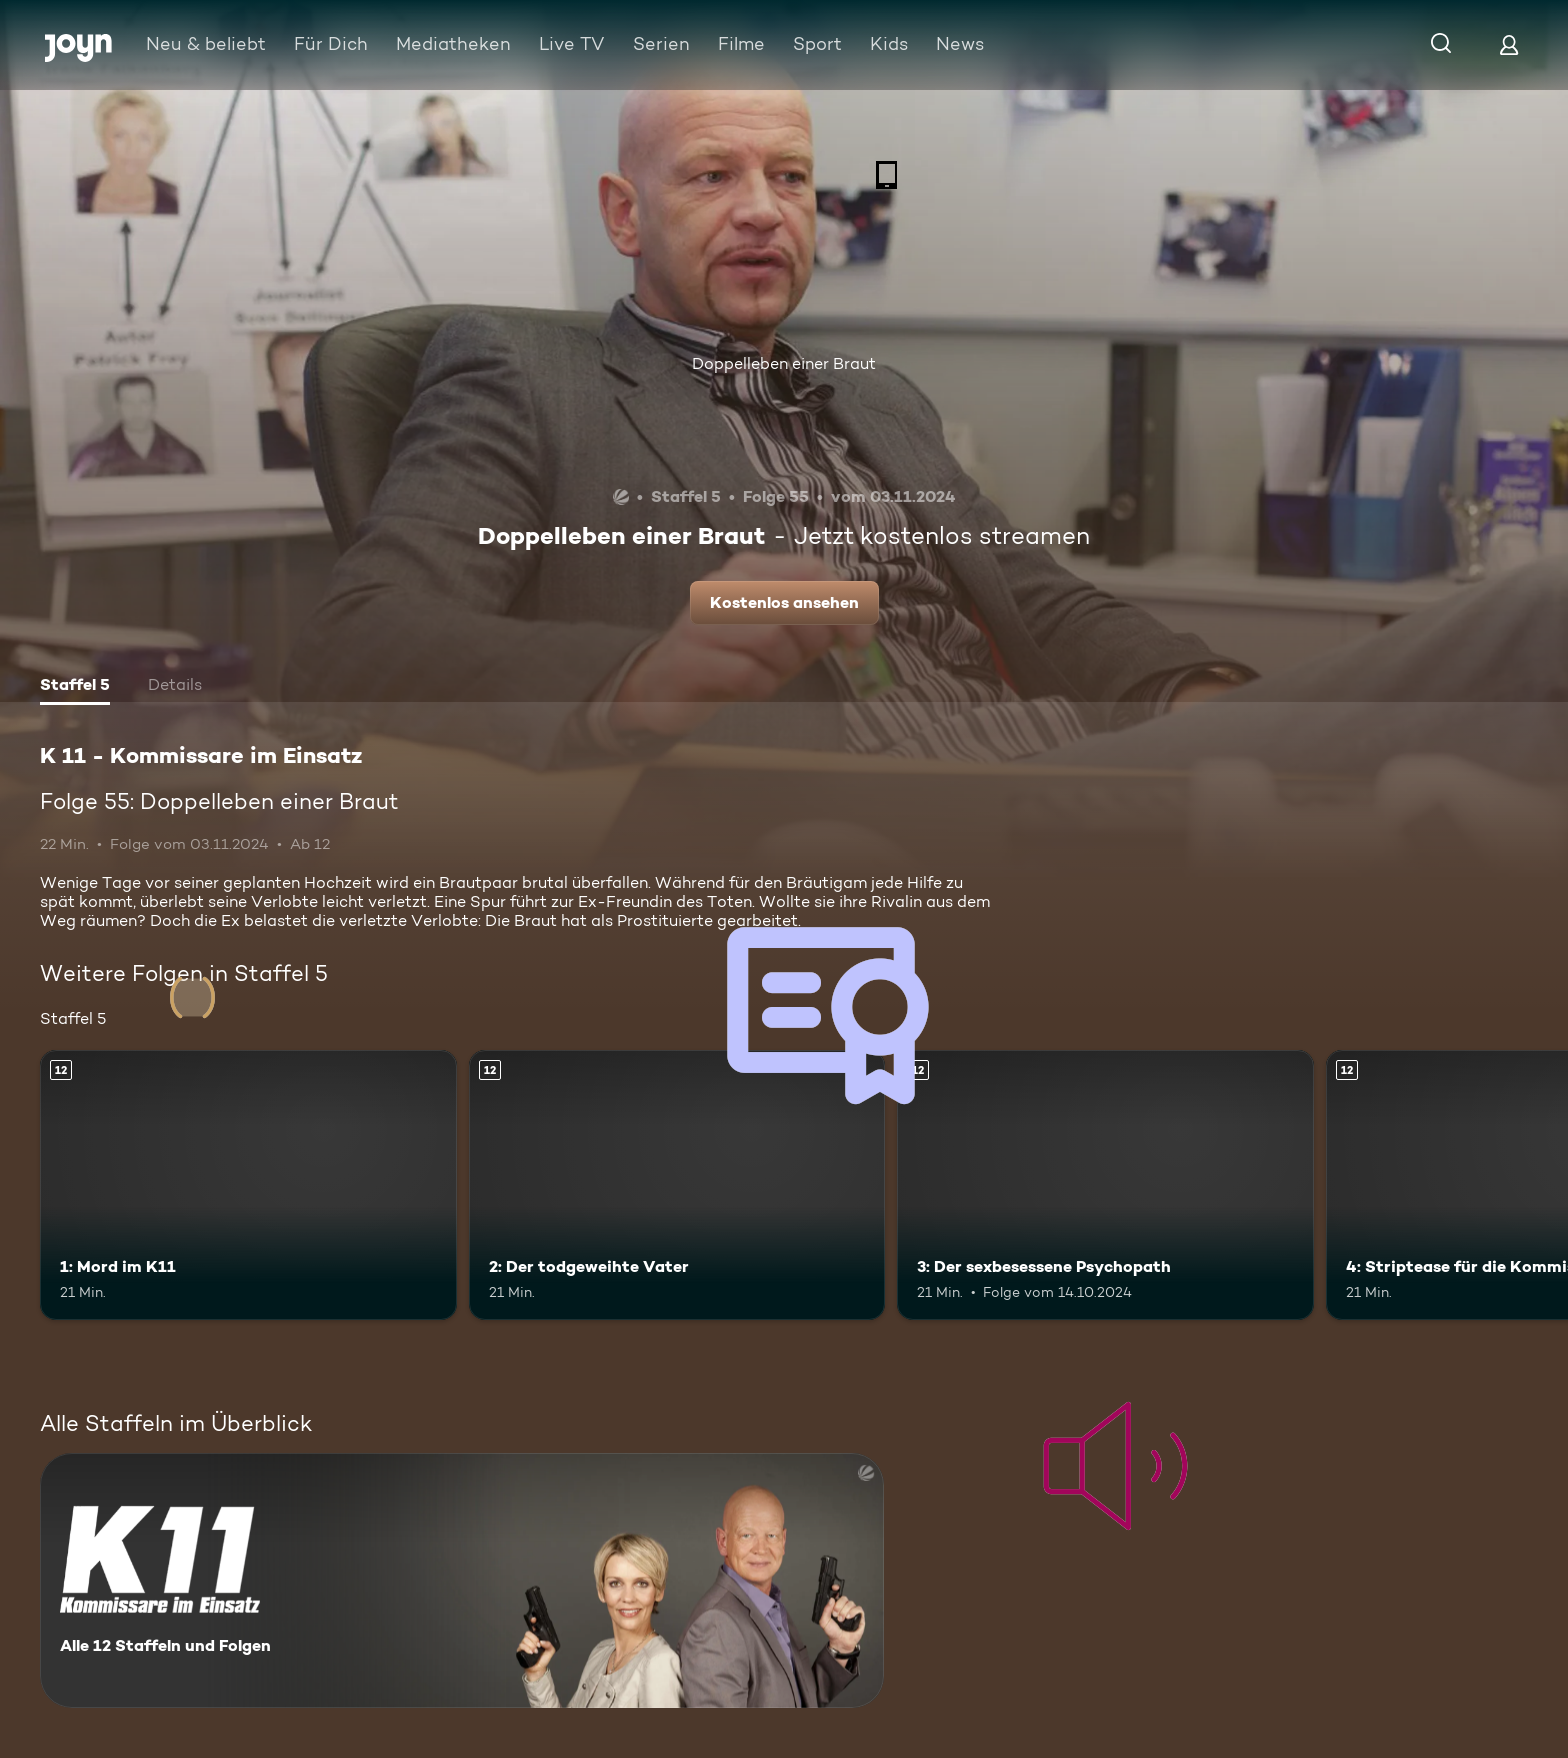 The width and height of the screenshot is (1568, 1758). Describe the element at coordinates (887, 175) in the screenshot. I see `switch to tablet view or layout` at that location.